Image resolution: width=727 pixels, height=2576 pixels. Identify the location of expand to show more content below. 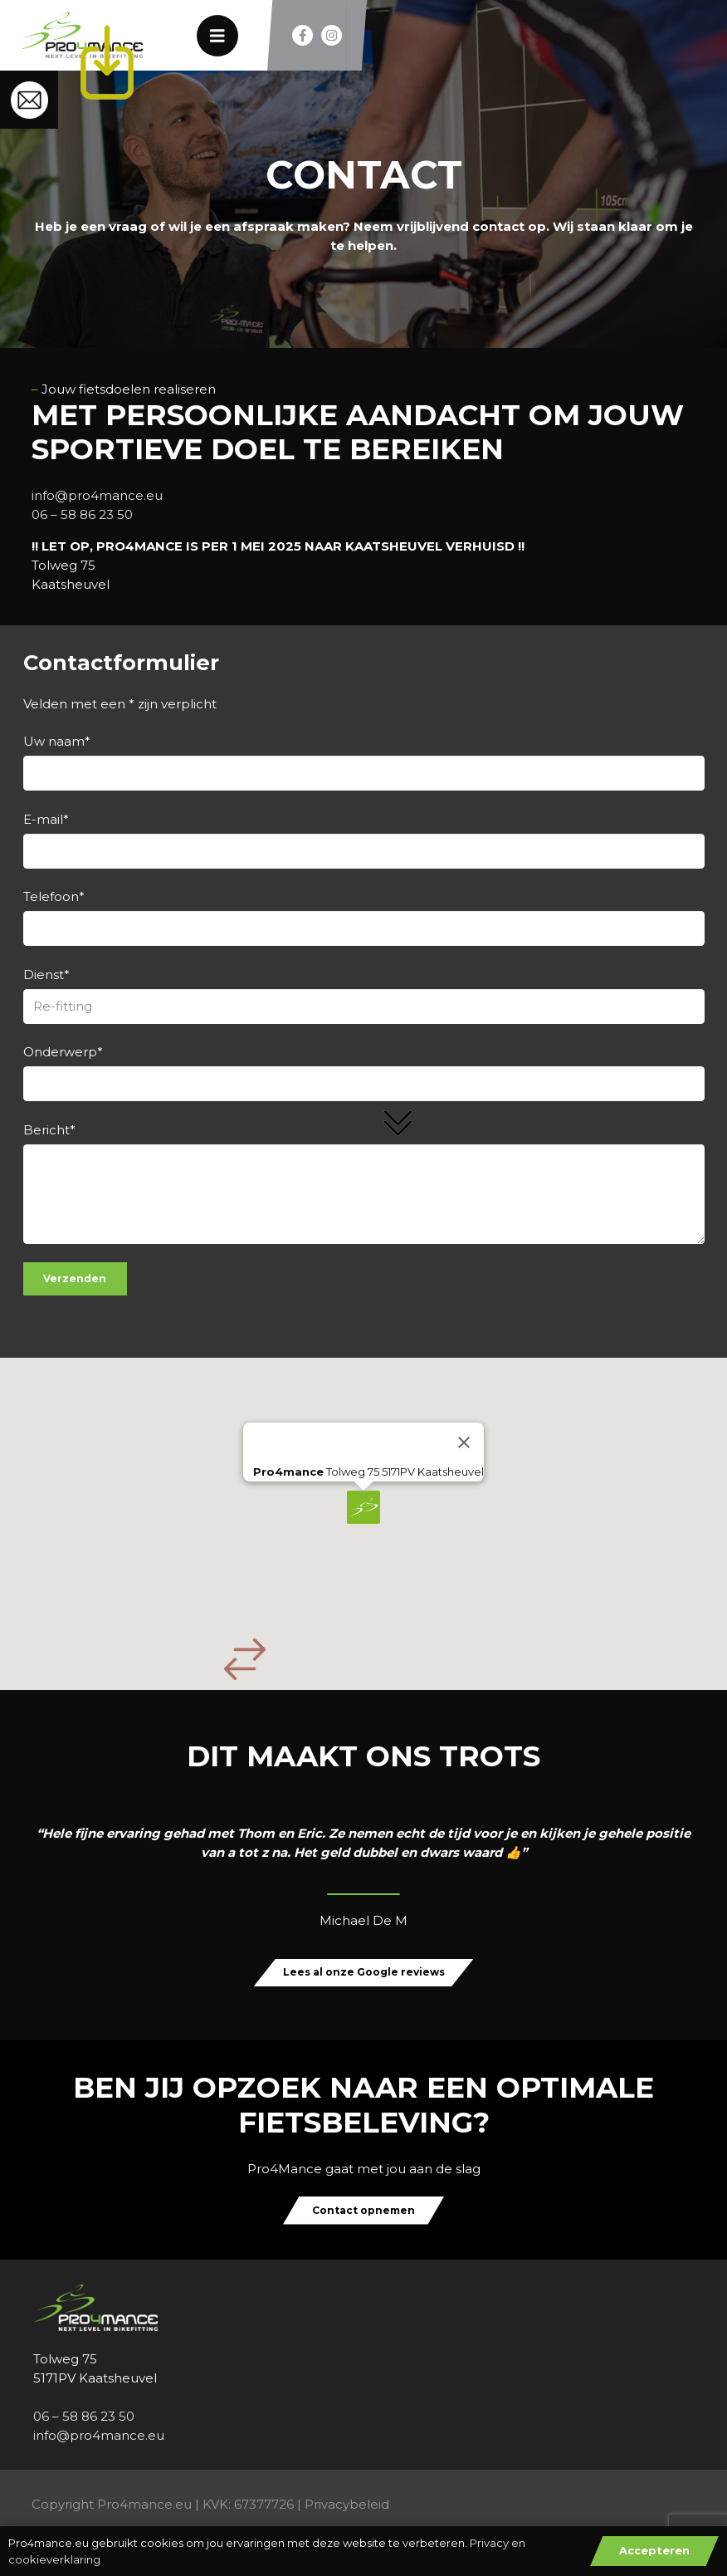
(398, 1123).